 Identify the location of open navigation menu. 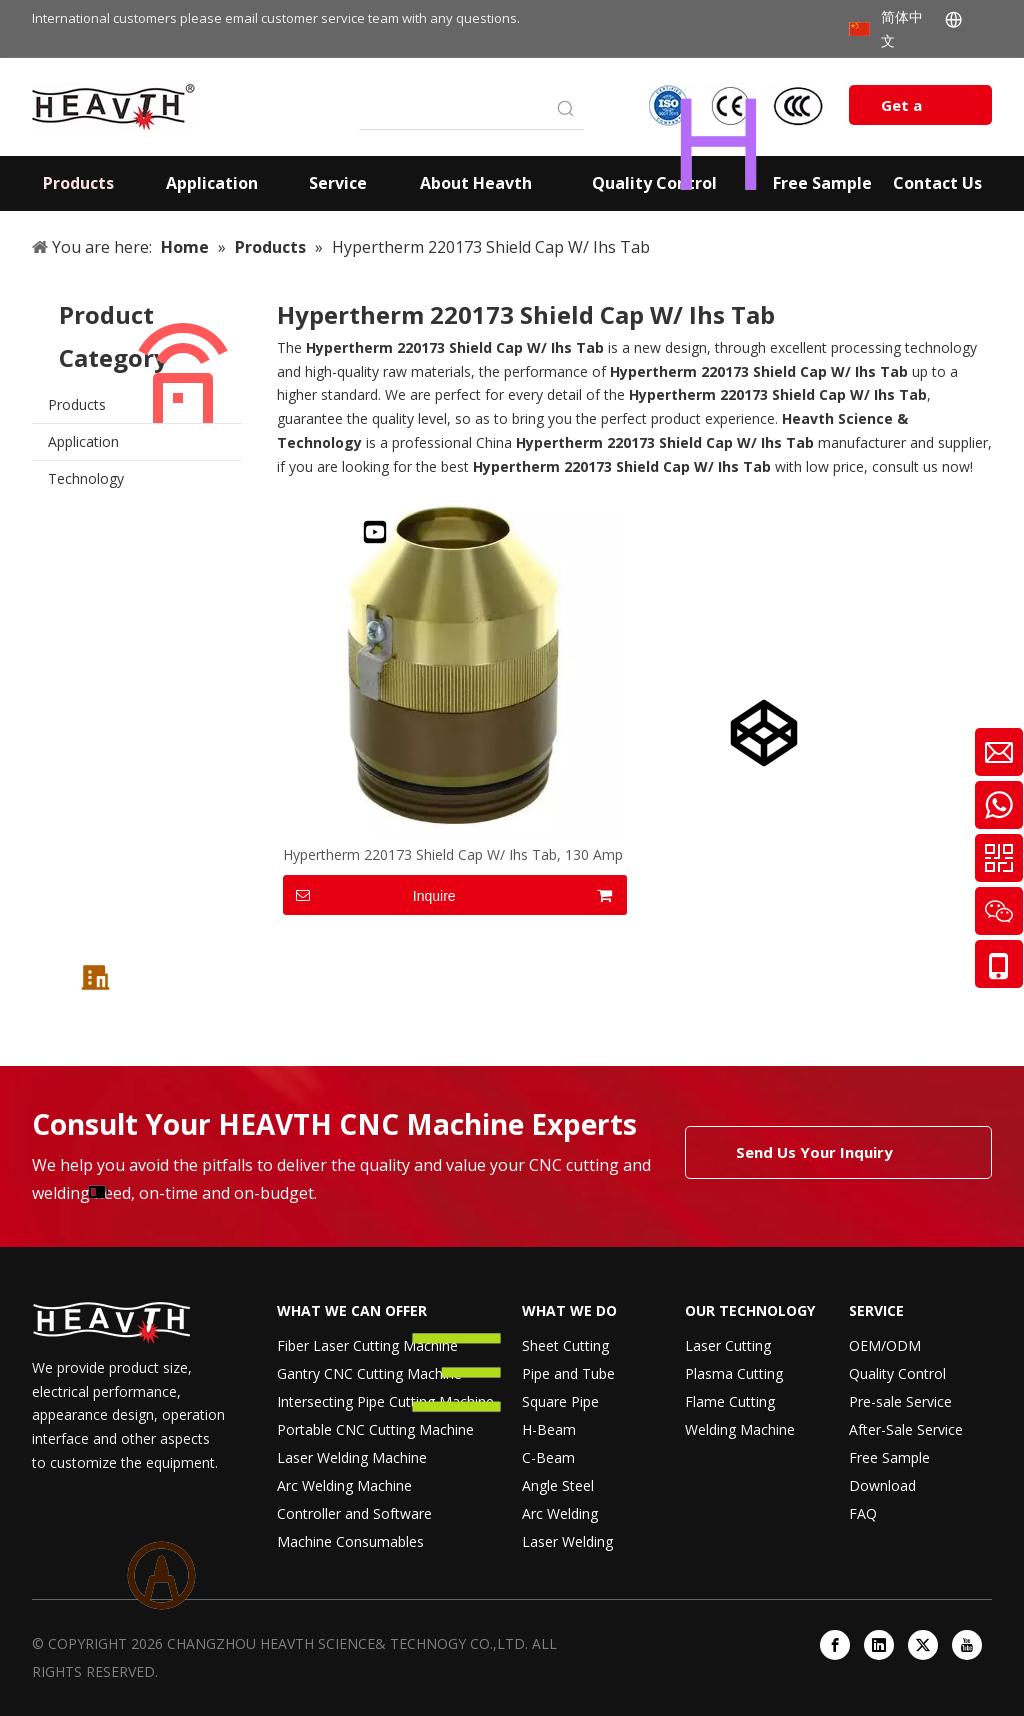
(456, 1372).